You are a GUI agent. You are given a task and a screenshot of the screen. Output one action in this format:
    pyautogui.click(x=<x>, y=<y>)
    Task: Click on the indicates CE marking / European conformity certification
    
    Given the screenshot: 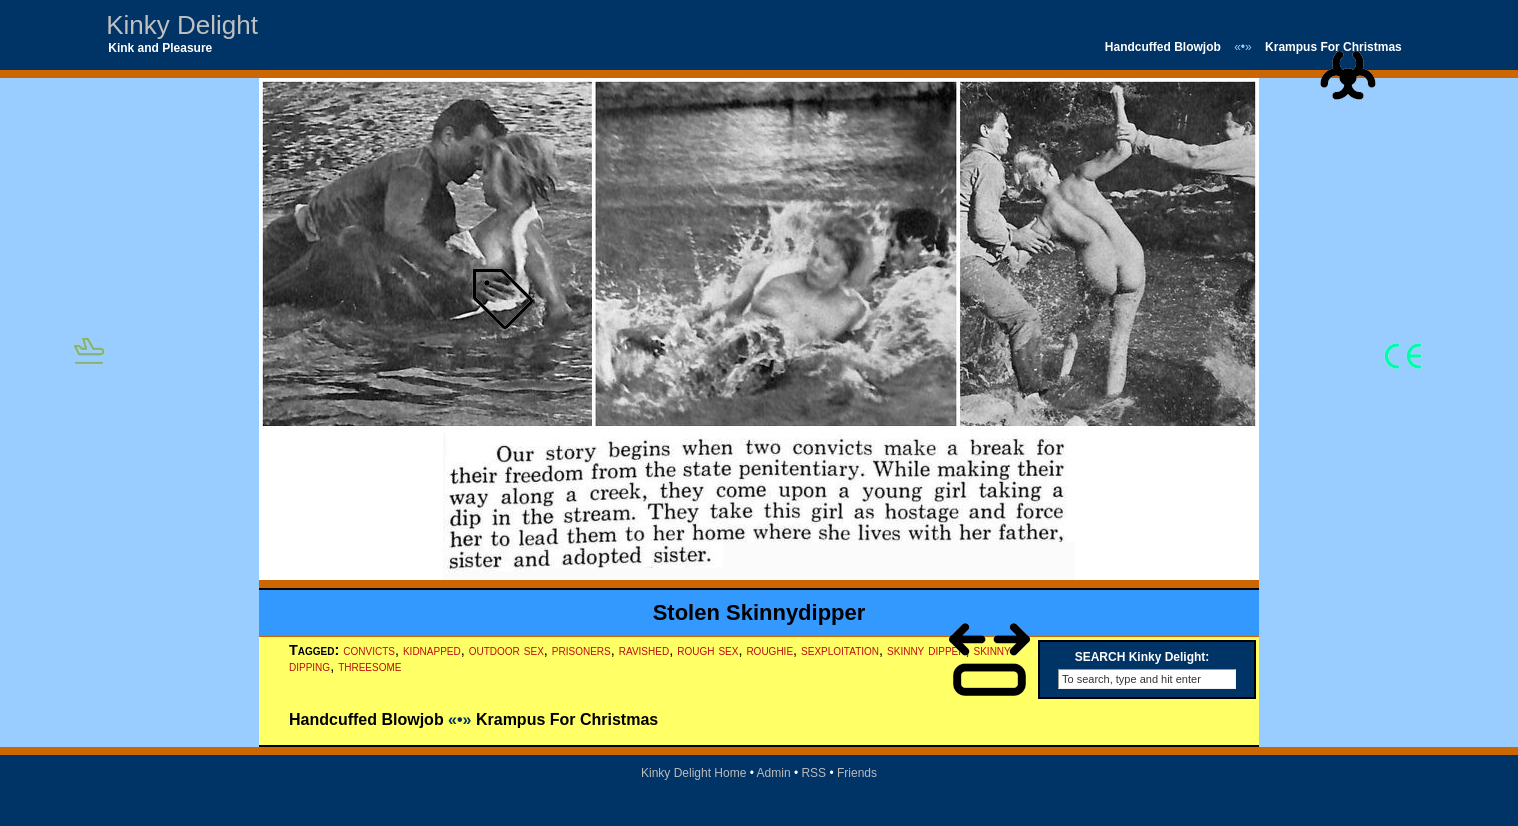 What is the action you would take?
    pyautogui.click(x=1403, y=356)
    